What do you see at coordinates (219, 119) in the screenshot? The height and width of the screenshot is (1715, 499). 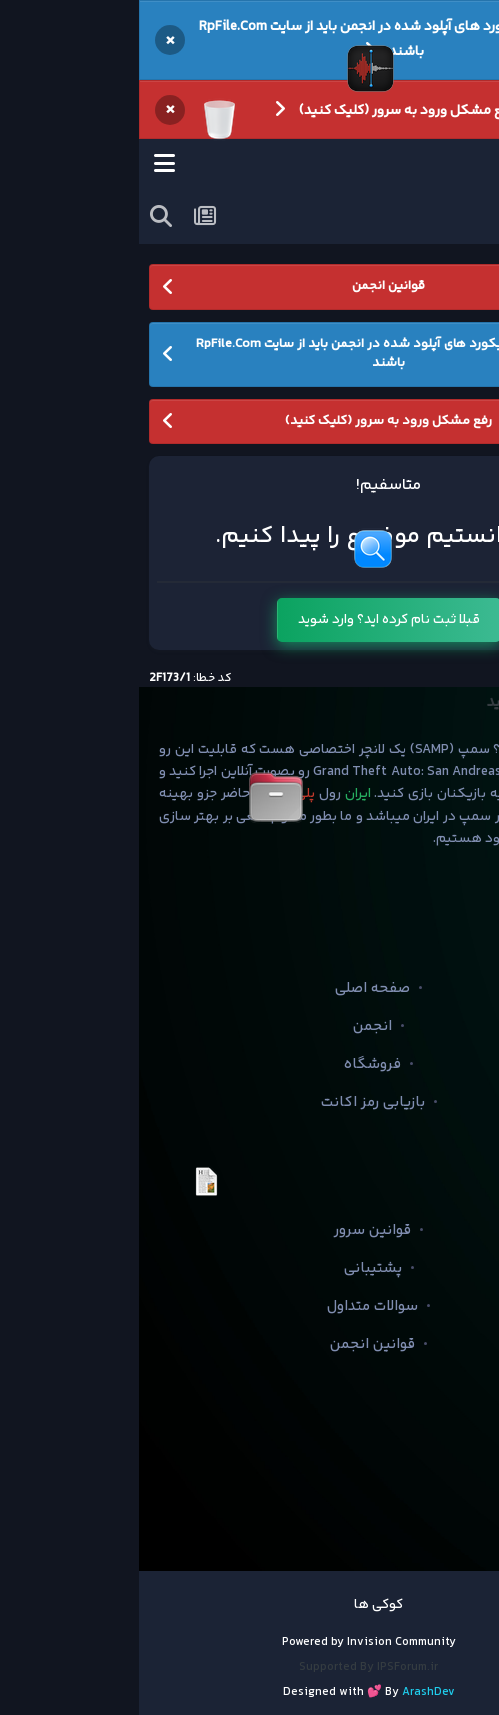 I see `open the trash to view deleted items` at bounding box center [219, 119].